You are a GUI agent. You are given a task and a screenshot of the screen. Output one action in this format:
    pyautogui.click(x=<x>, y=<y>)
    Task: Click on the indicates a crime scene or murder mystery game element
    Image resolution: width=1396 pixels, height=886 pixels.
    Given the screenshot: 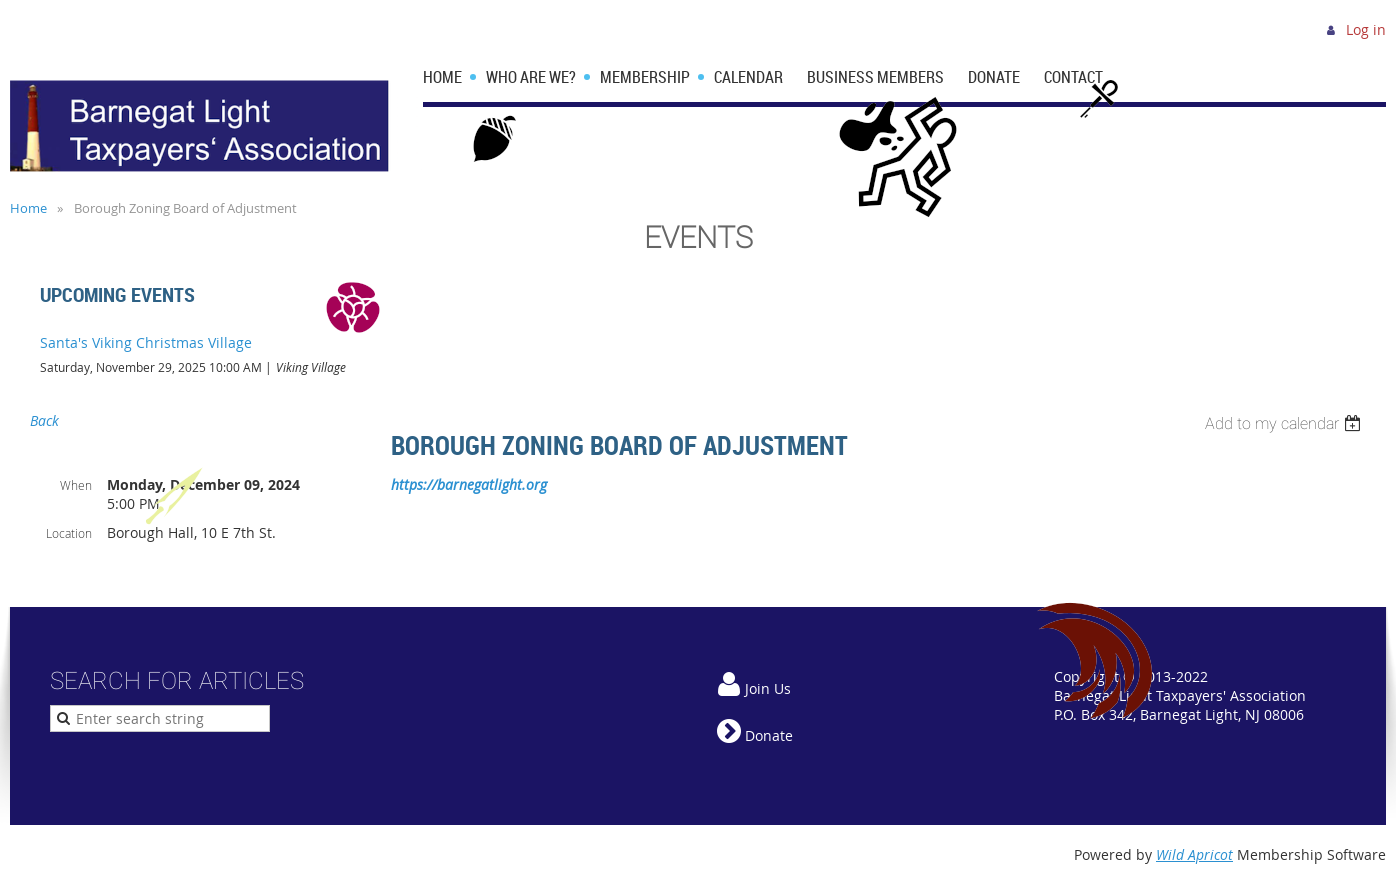 What is the action you would take?
    pyautogui.click(x=898, y=157)
    